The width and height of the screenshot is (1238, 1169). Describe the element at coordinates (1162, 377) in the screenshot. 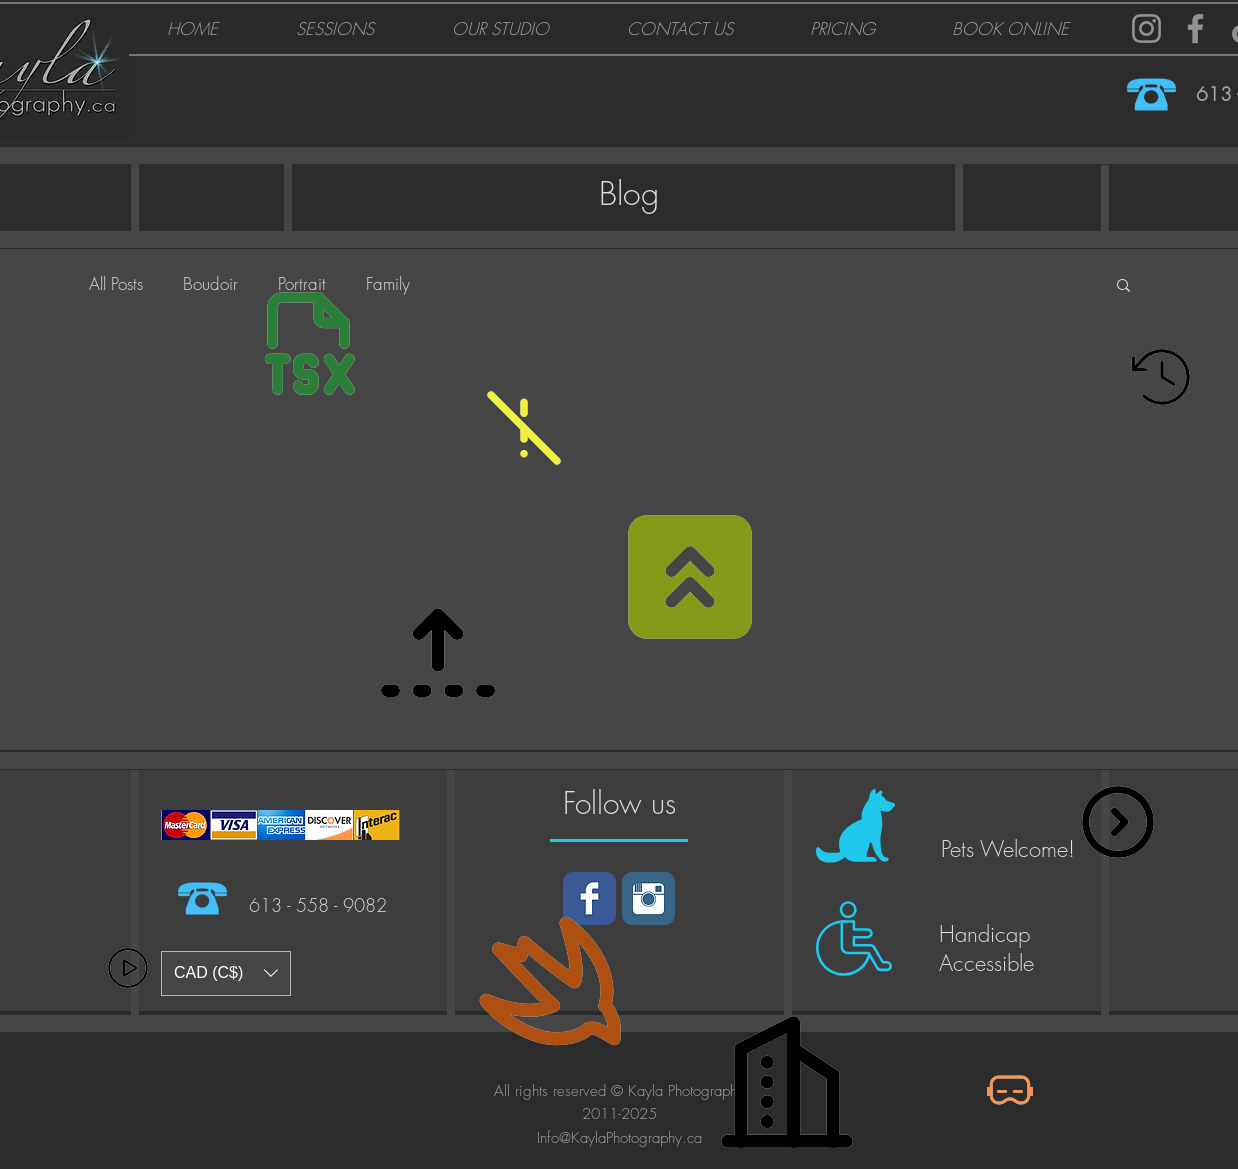

I see `view history or recent activity` at that location.